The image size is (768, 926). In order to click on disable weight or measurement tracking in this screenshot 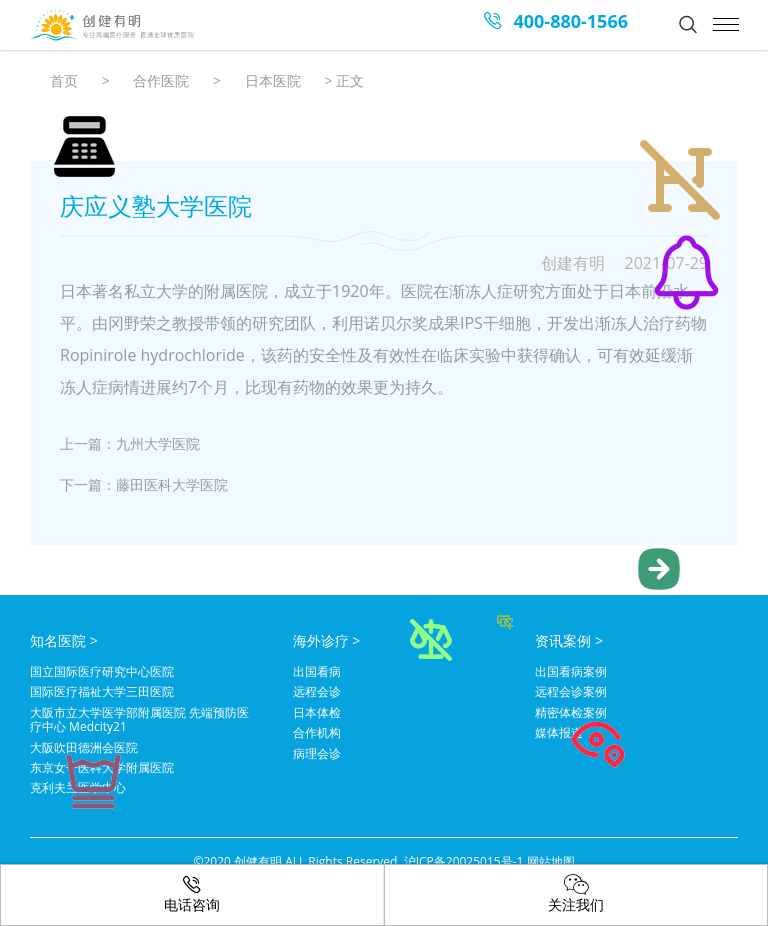, I will do `click(431, 640)`.